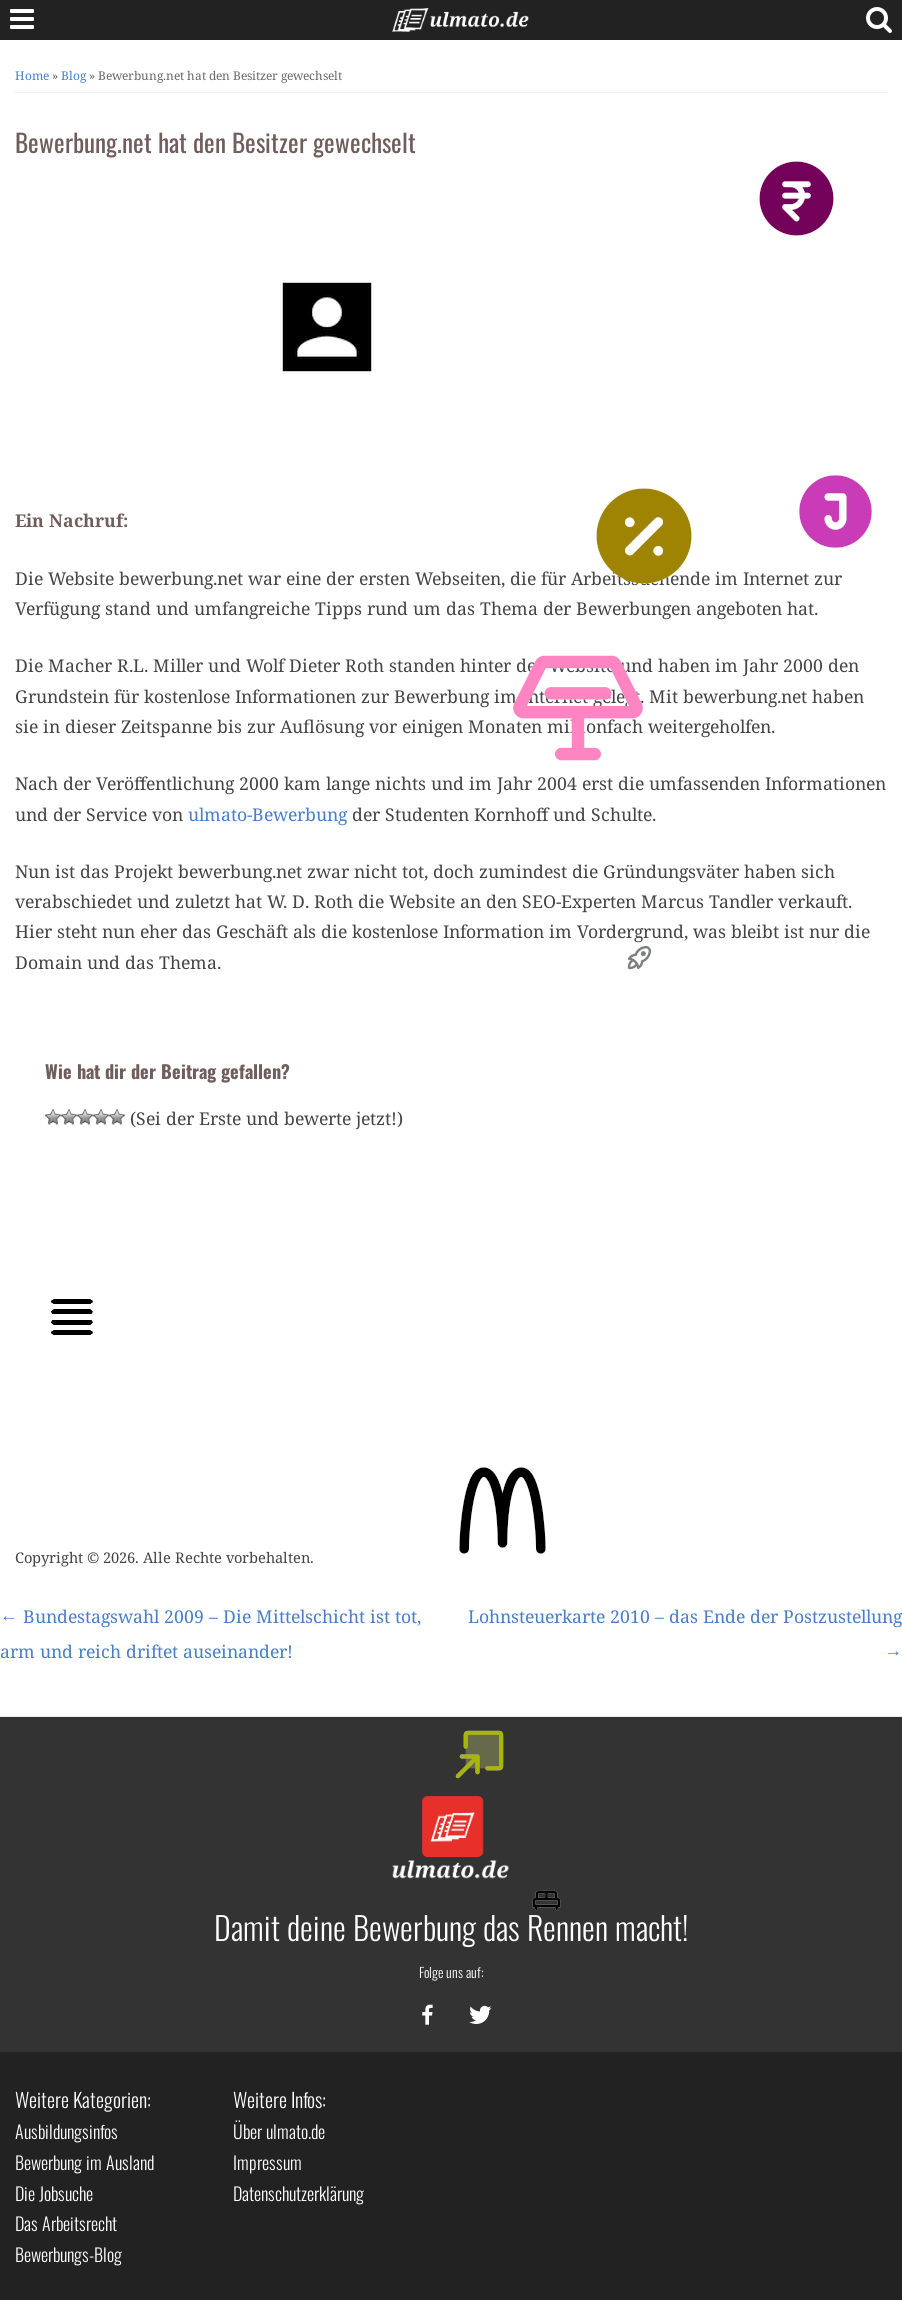 This screenshot has width=902, height=2300. Describe the element at coordinates (72, 1317) in the screenshot. I see `view content in headline or list format` at that location.